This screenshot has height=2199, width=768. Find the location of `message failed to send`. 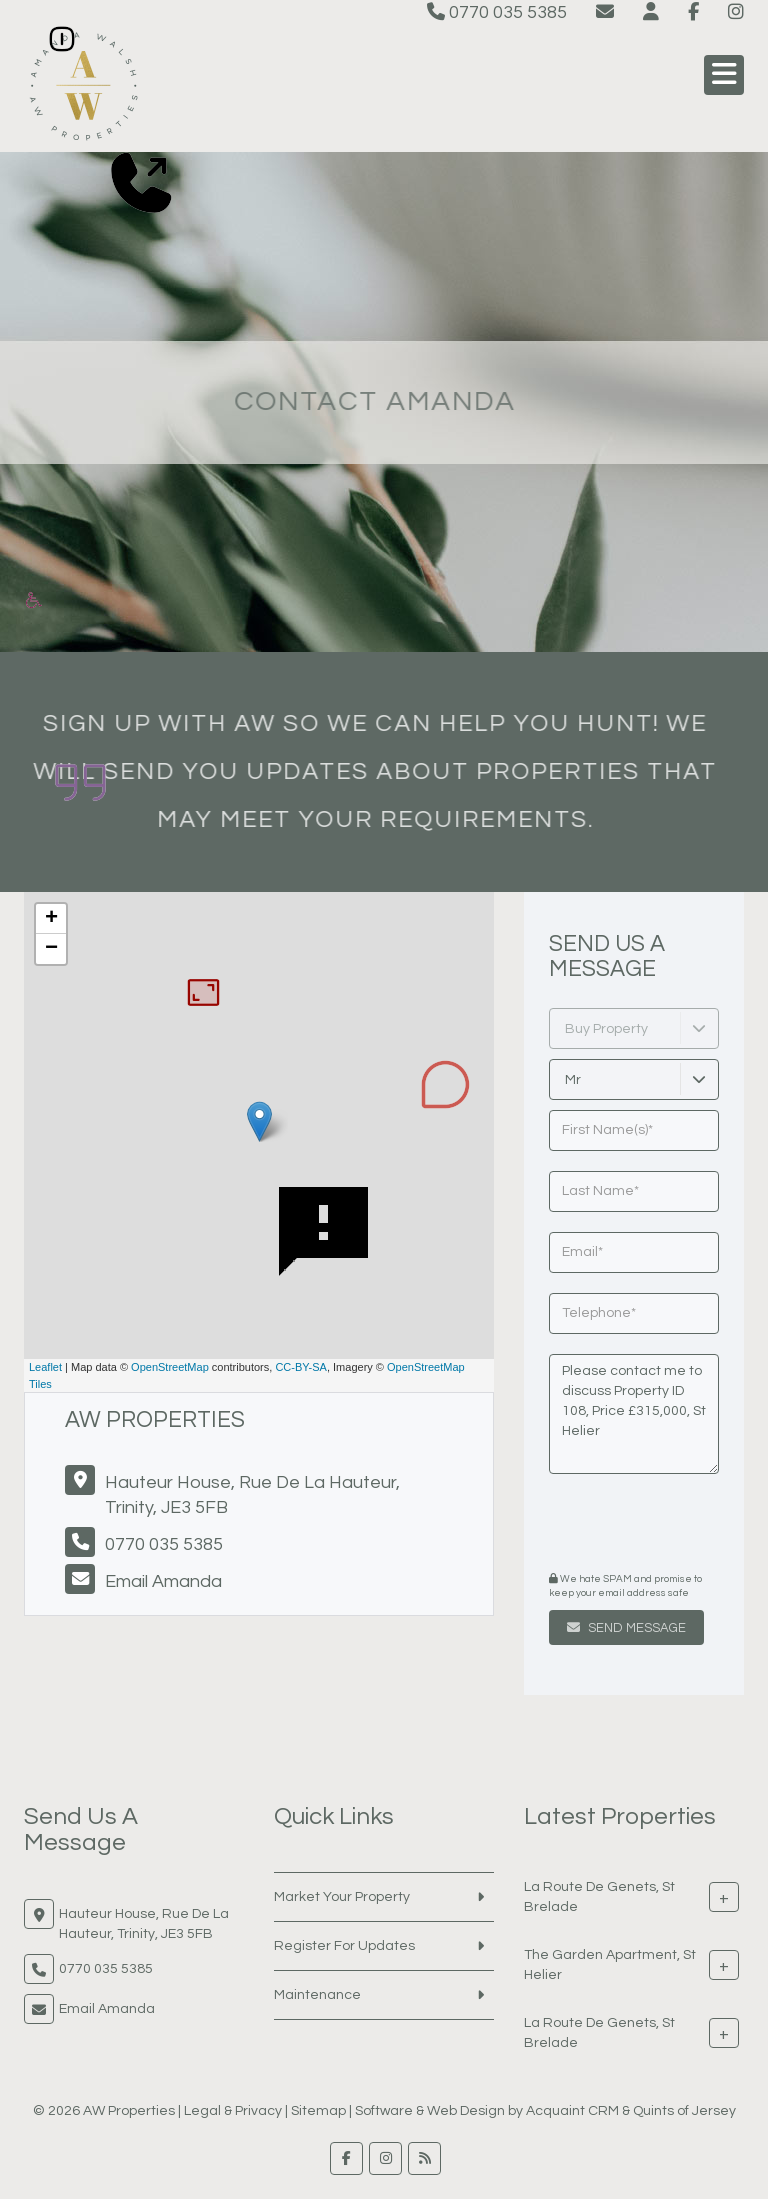

message failed to send is located at coordinates (323, 1231).